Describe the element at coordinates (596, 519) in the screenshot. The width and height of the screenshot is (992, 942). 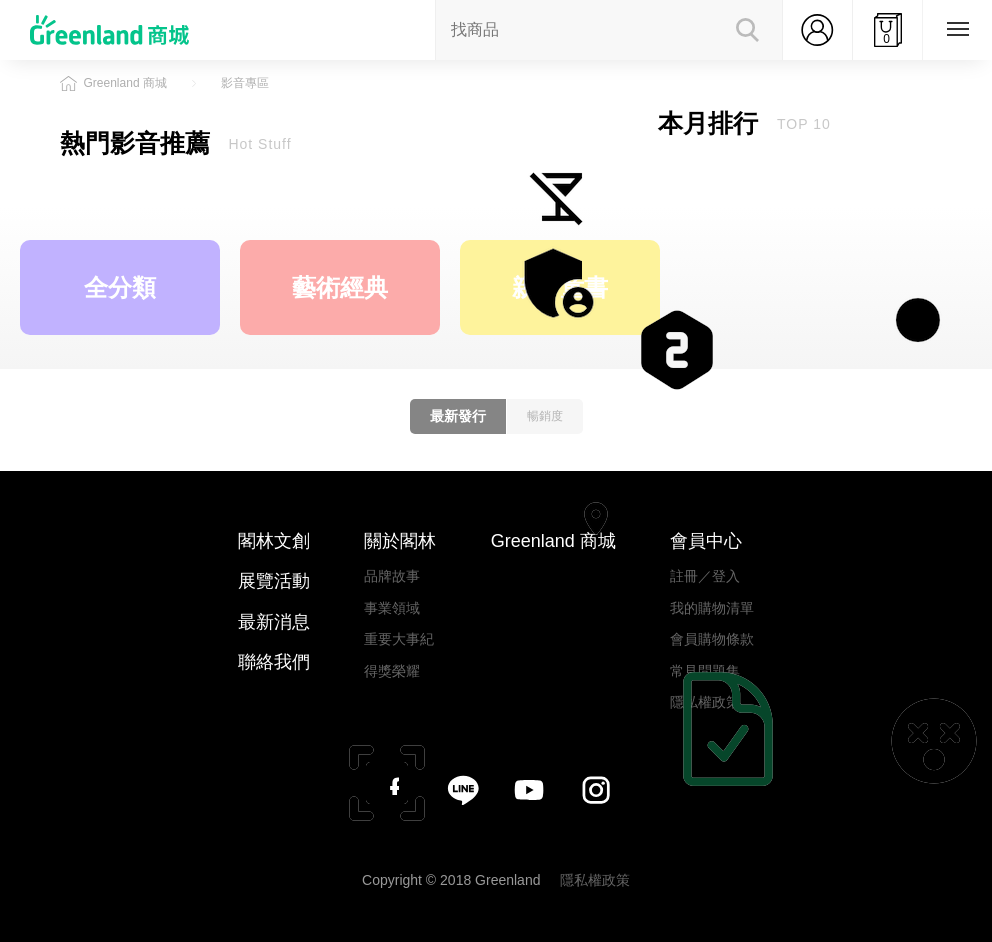
I see `view current location on map` at that location.